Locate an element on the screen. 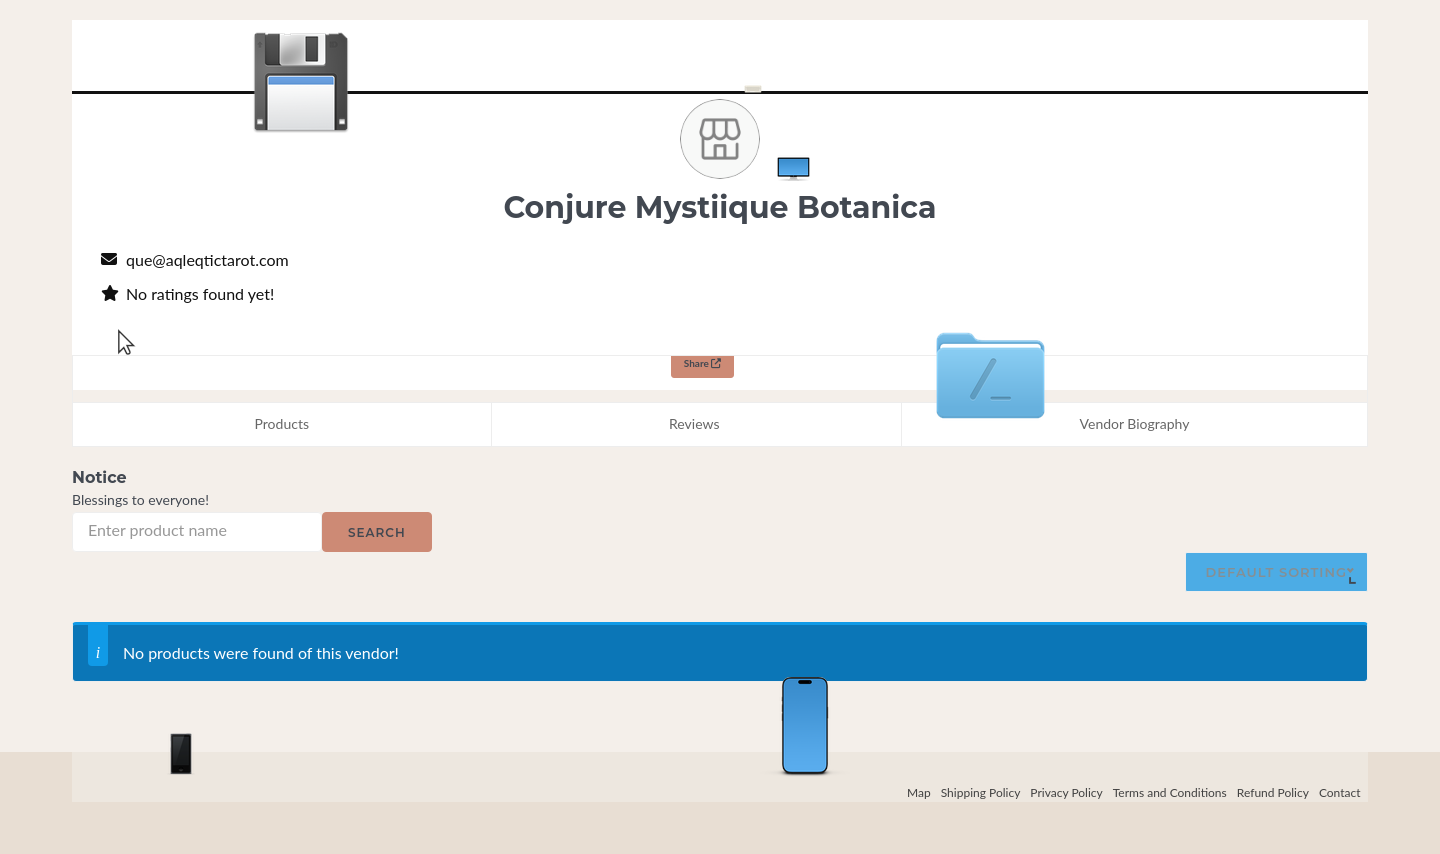 Image resolution: width=1440 pixels, height=854 pixels. save the current file or document is located at coordinates (301, 83).